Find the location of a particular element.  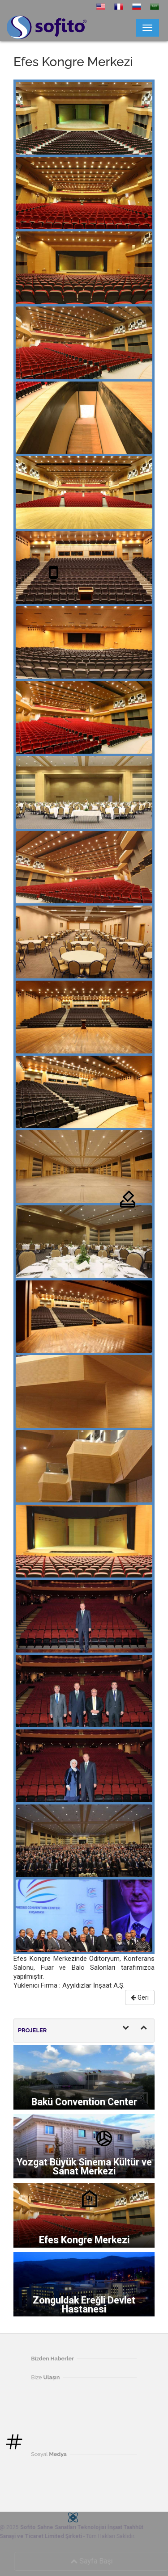

find nearby food banks or food assistance locations is located at coordinates (90, 2198).